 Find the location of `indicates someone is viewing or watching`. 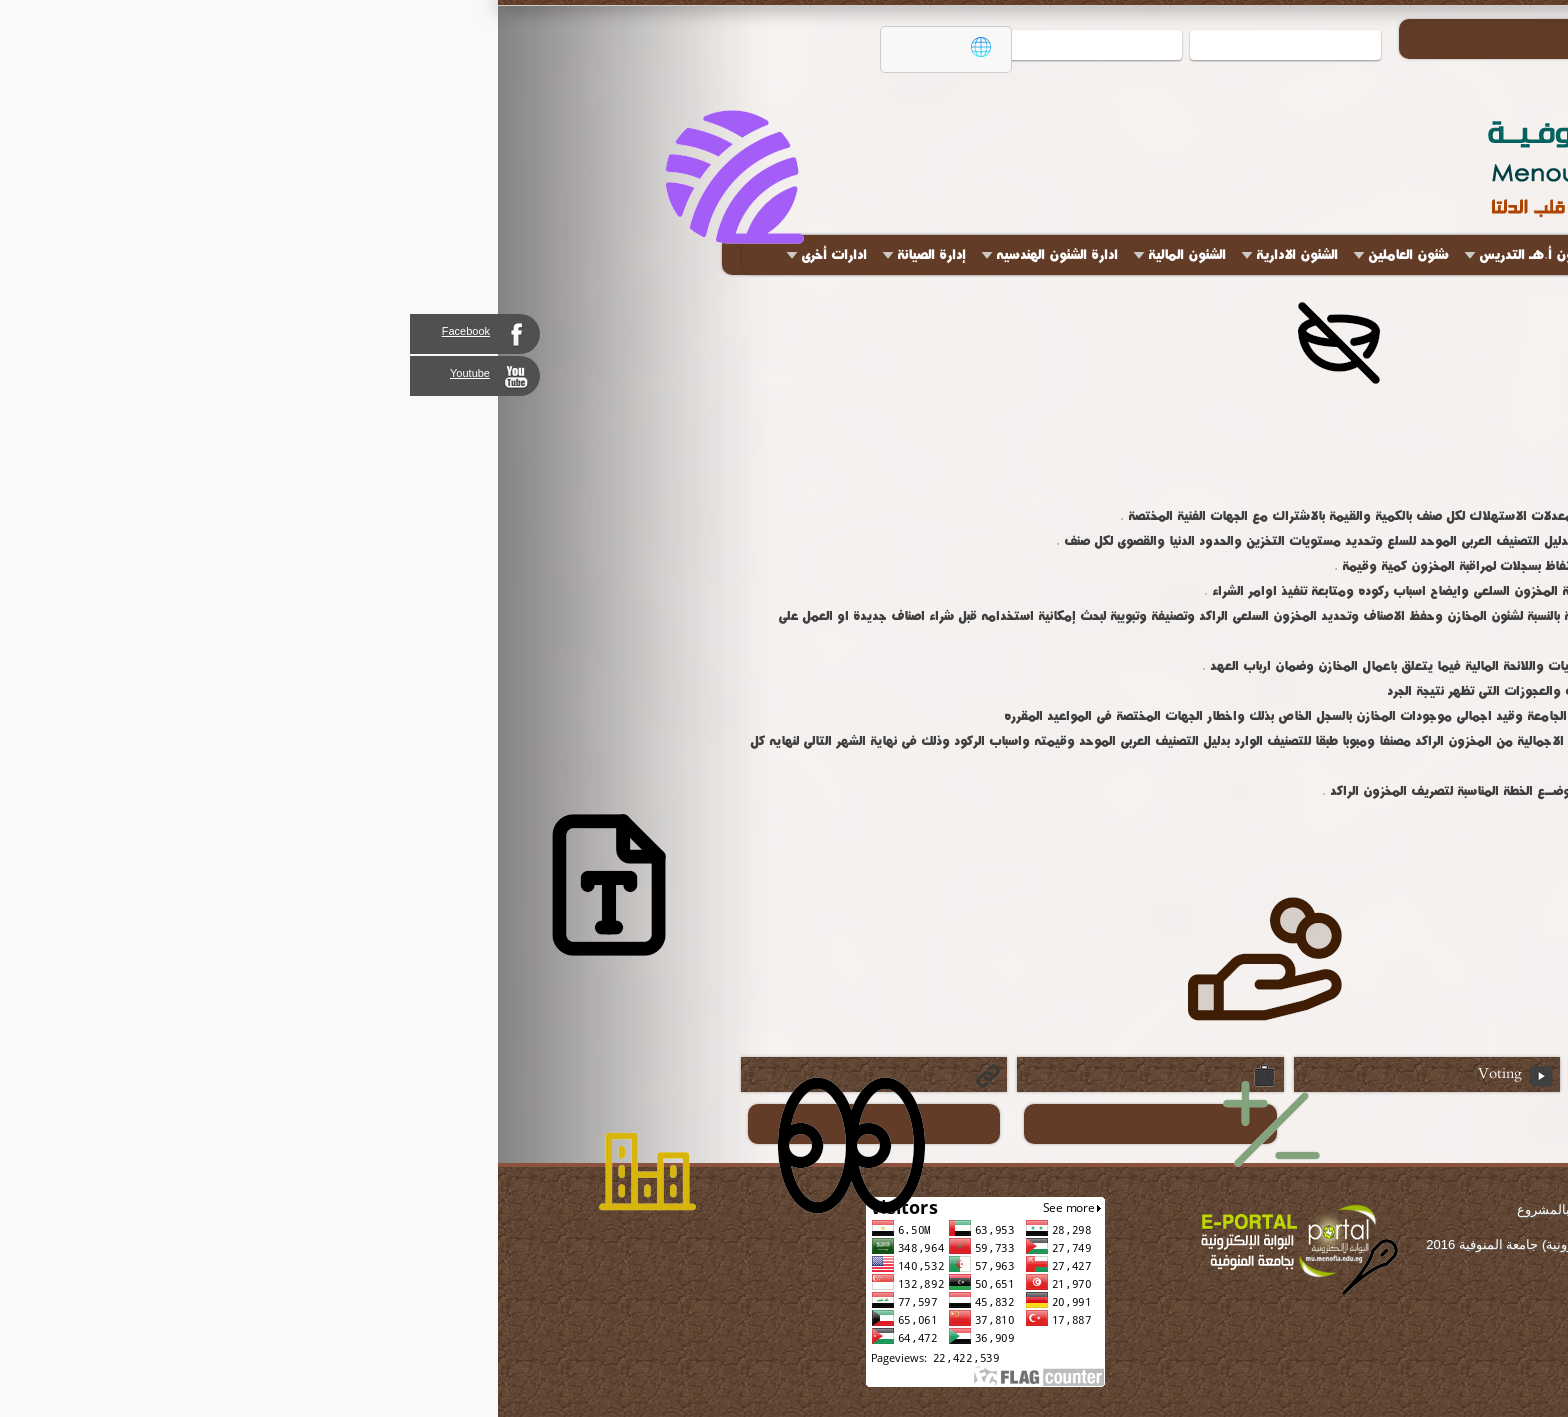

indicates someone is viewing or watching is located at coordinates (851, 1145).